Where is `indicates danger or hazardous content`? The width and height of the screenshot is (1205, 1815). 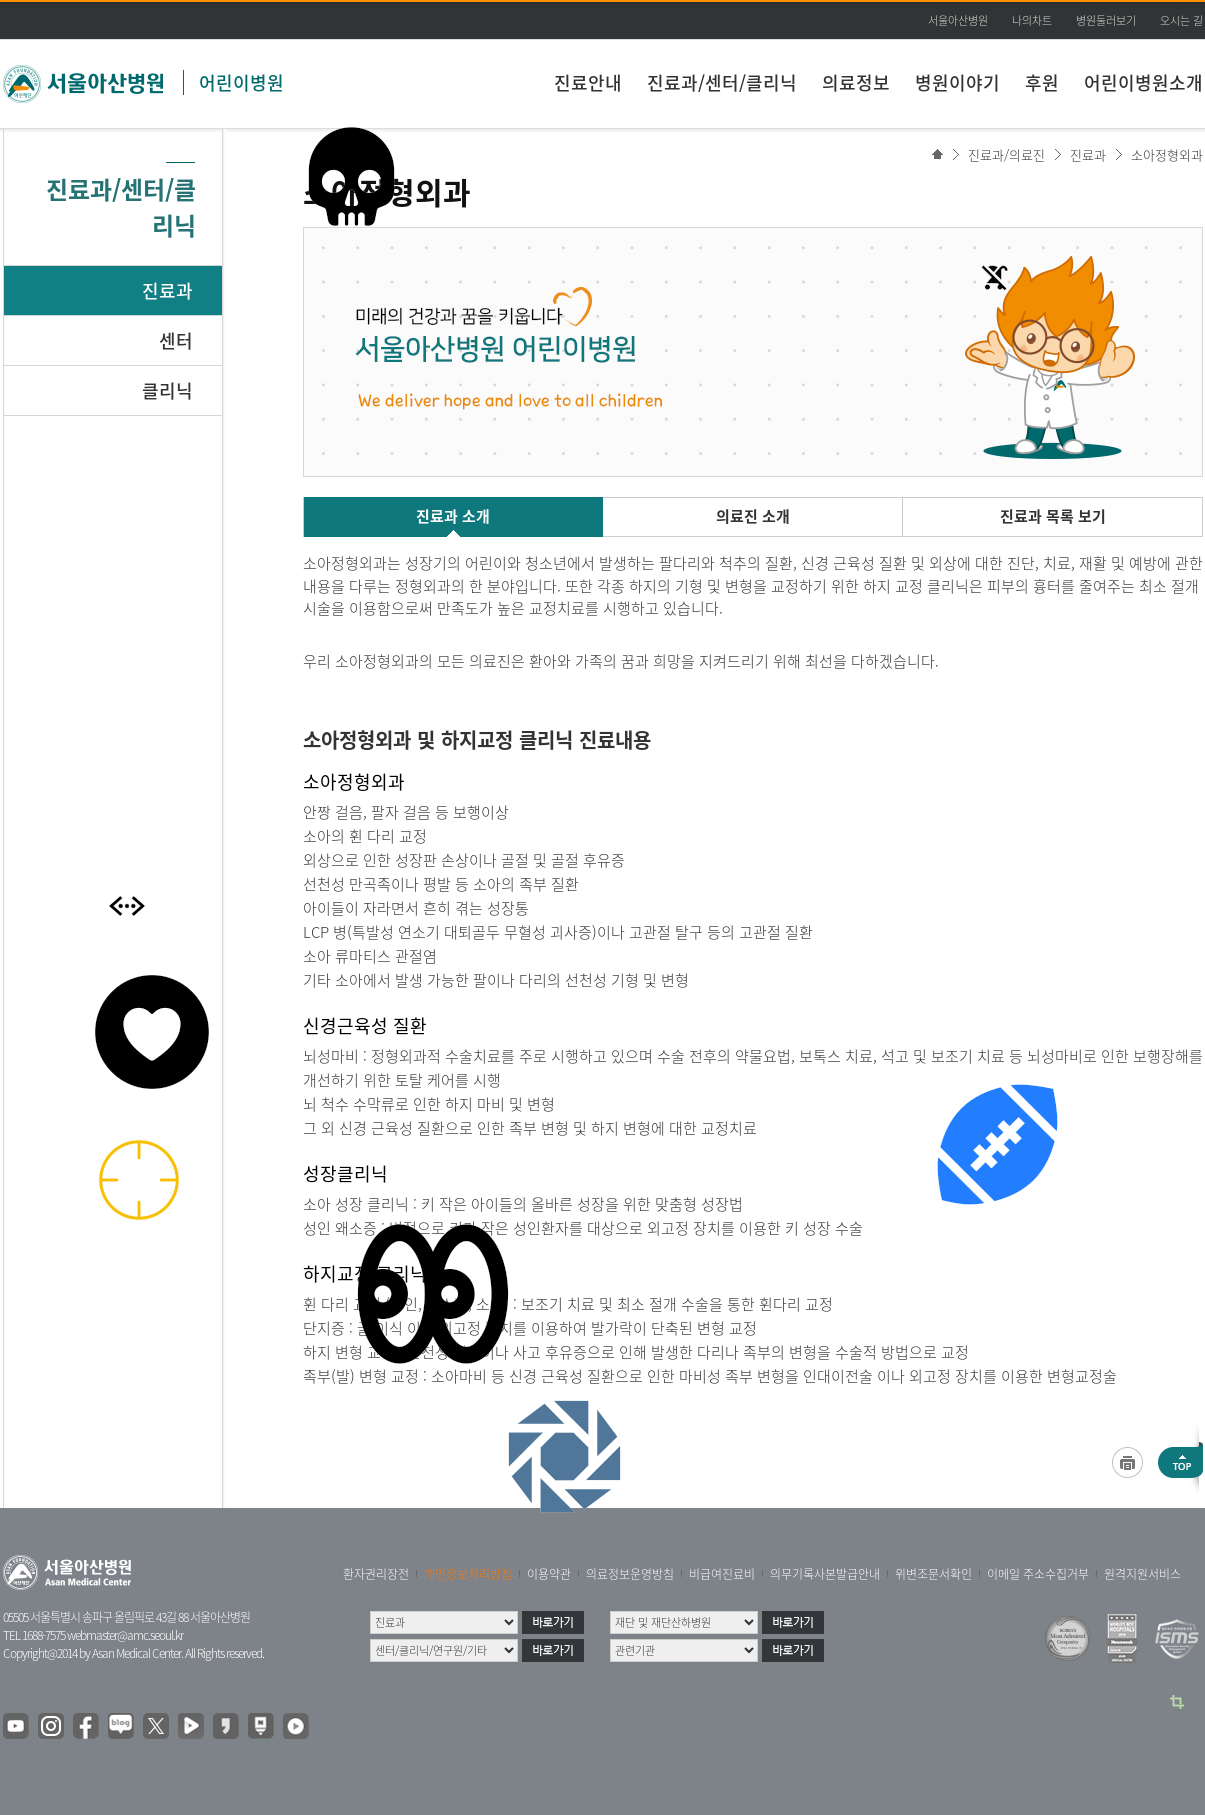
indicates danger or hazardous content is located at coordinates (351, 176).